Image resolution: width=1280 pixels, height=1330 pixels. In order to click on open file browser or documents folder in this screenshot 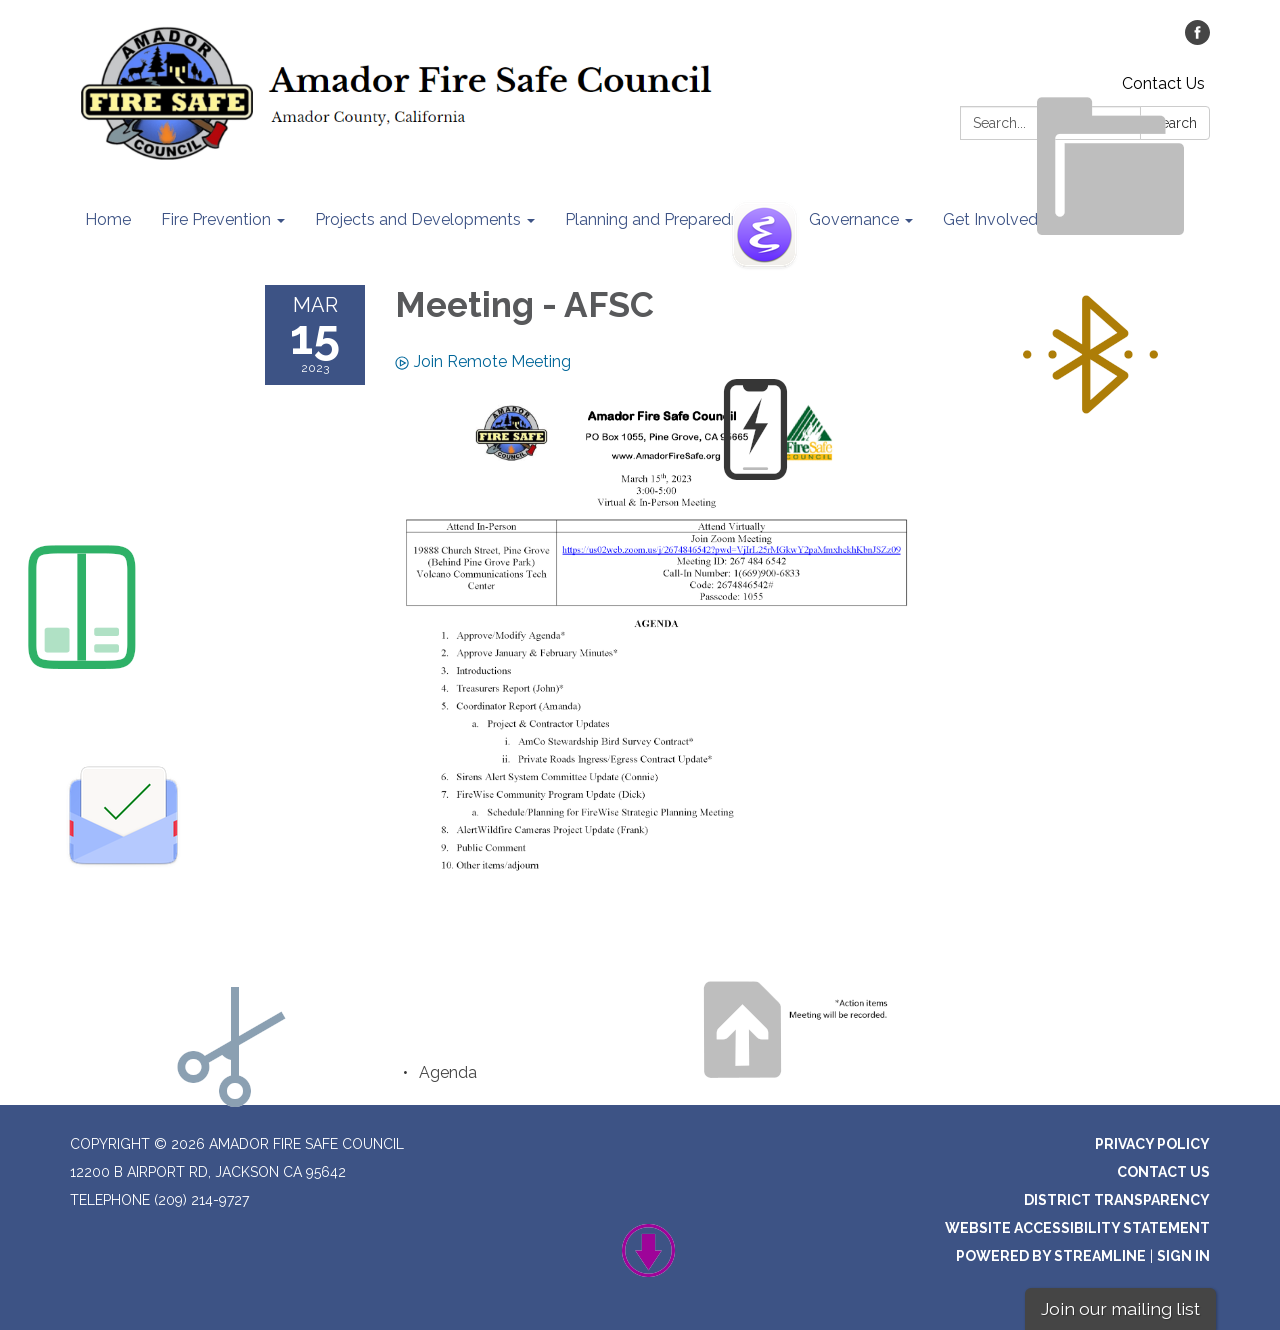, I will do `click(1110, 161)`.